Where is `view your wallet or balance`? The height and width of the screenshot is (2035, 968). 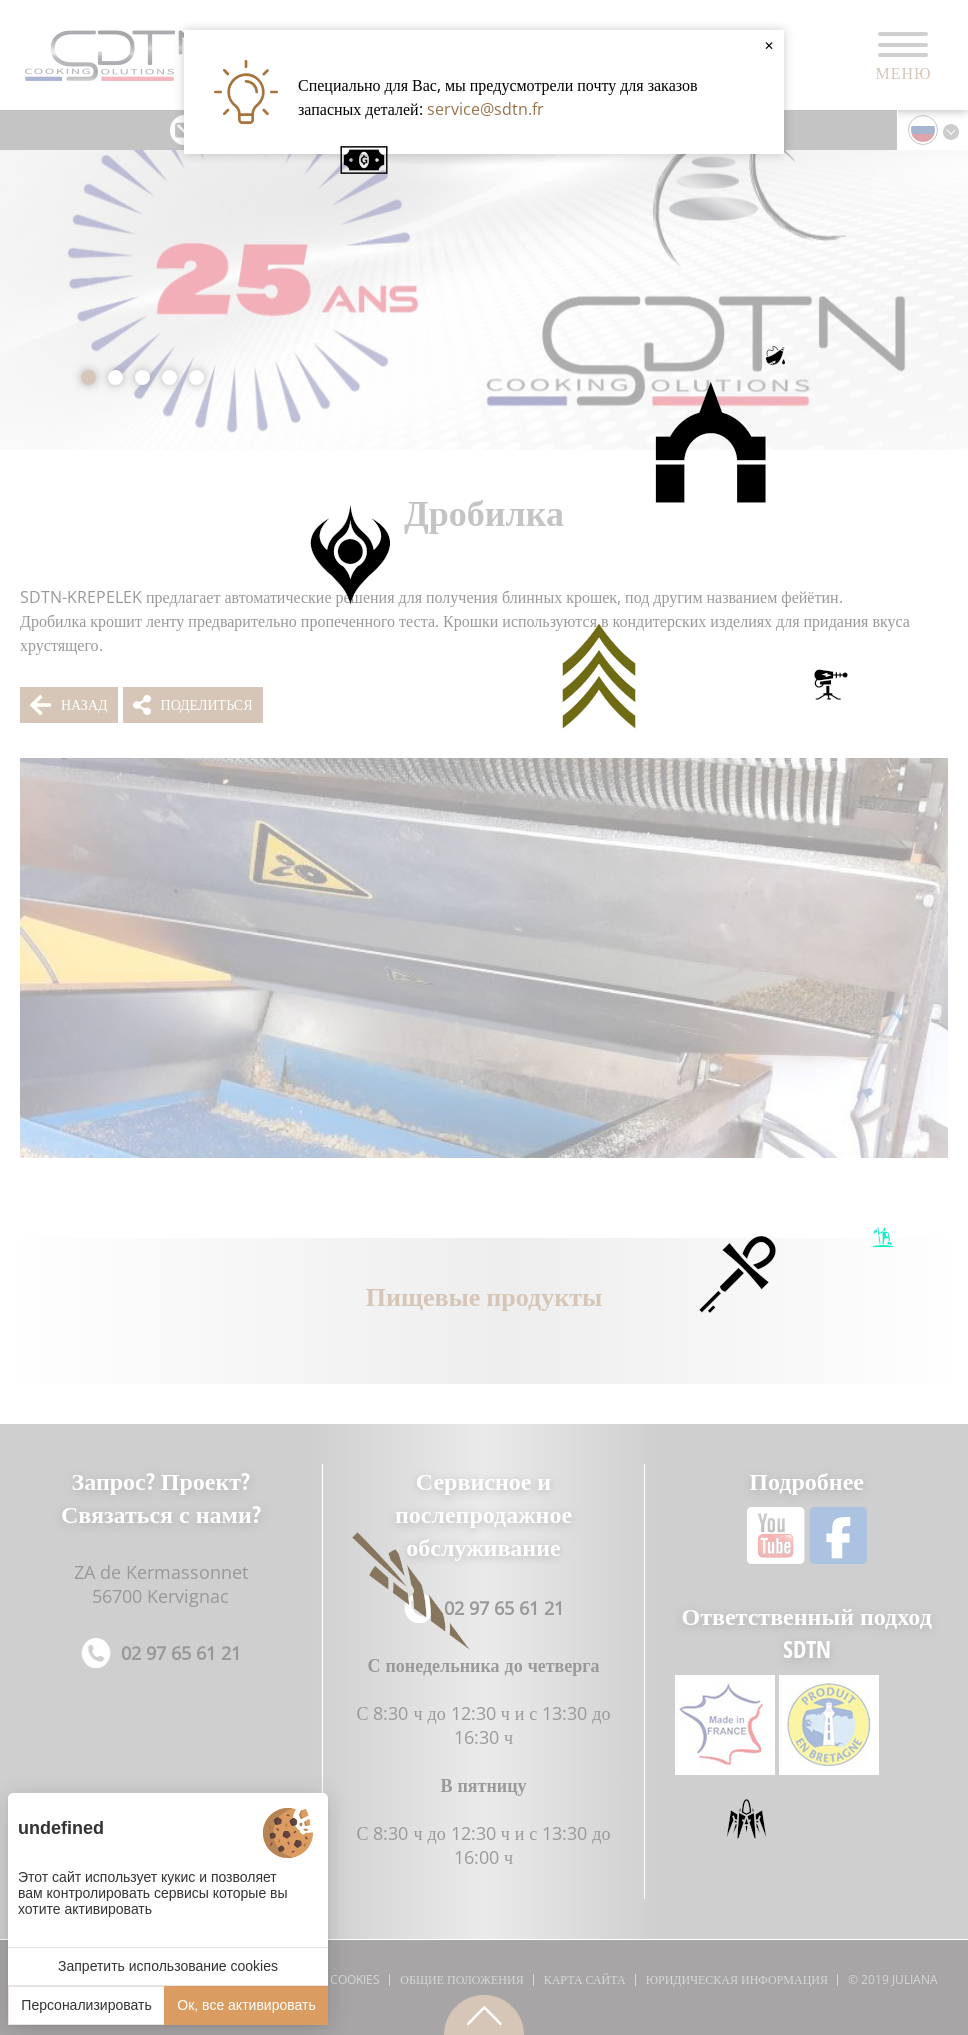 view your wallet or balance is located at coordinates (364, 160).